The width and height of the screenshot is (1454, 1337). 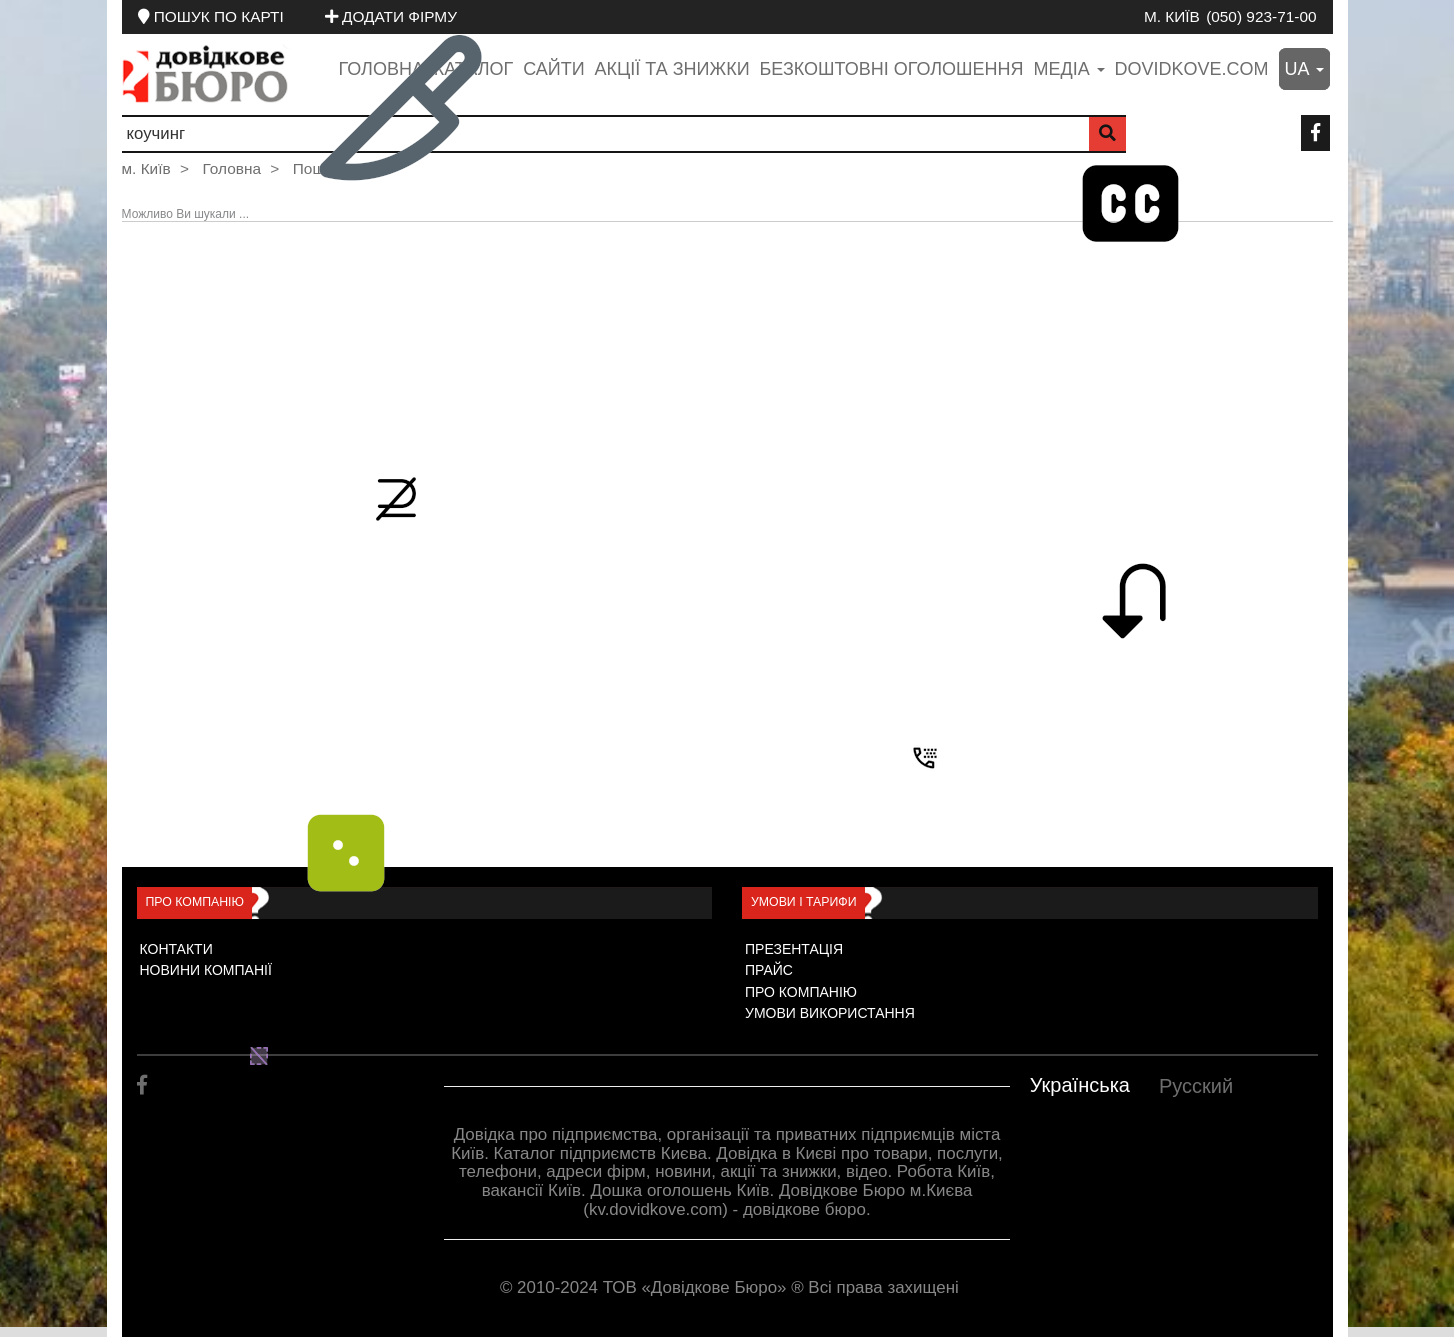 What do you see at coordinates (1137, 601) in the screenshot?
I see `undo or reverse previous action` at bounding box center [1137, 601].